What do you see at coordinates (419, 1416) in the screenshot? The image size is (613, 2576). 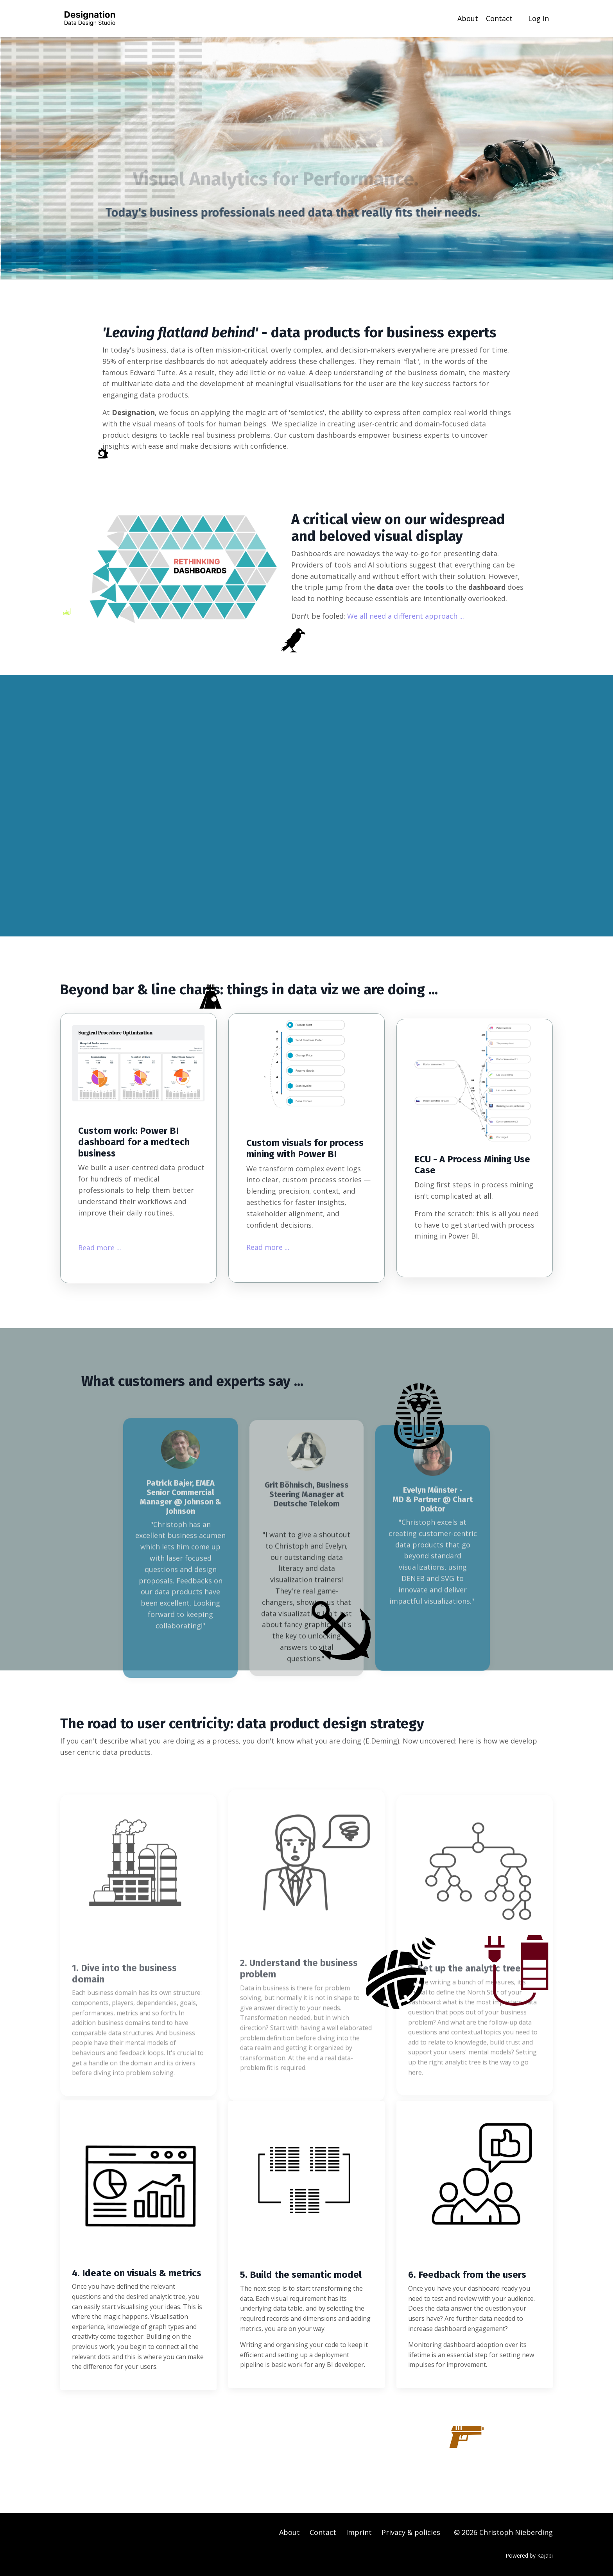 I see `access ancient egypt themed content` at bounding box center [419, 1416].